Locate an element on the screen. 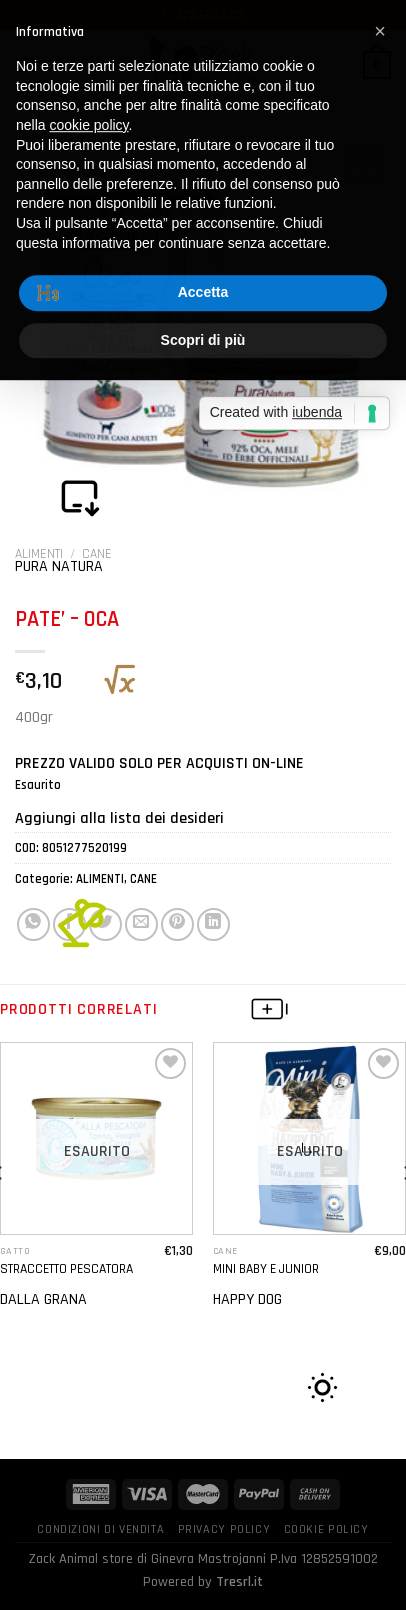 This screenshot has width=406, height=1610. access square root calculator function is located at coordinates (120, 679).